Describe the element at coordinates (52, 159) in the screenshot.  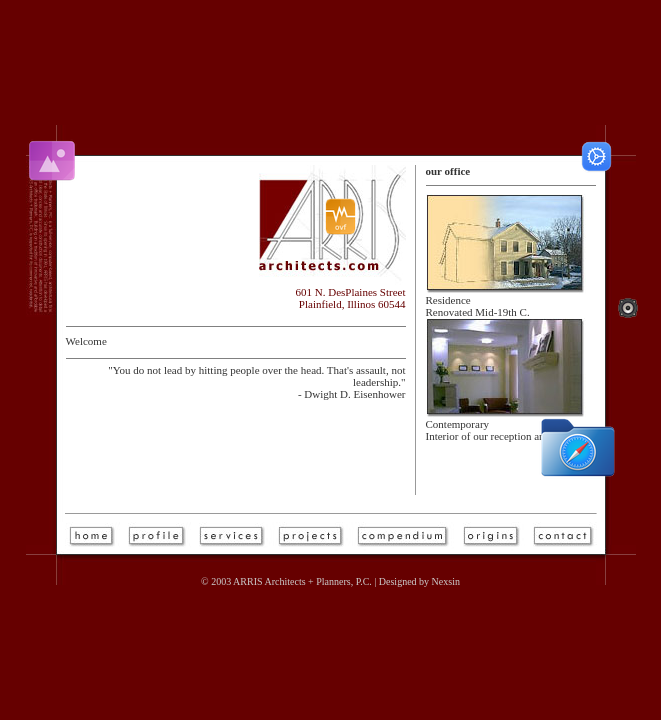
I see `open an image file` at that location.